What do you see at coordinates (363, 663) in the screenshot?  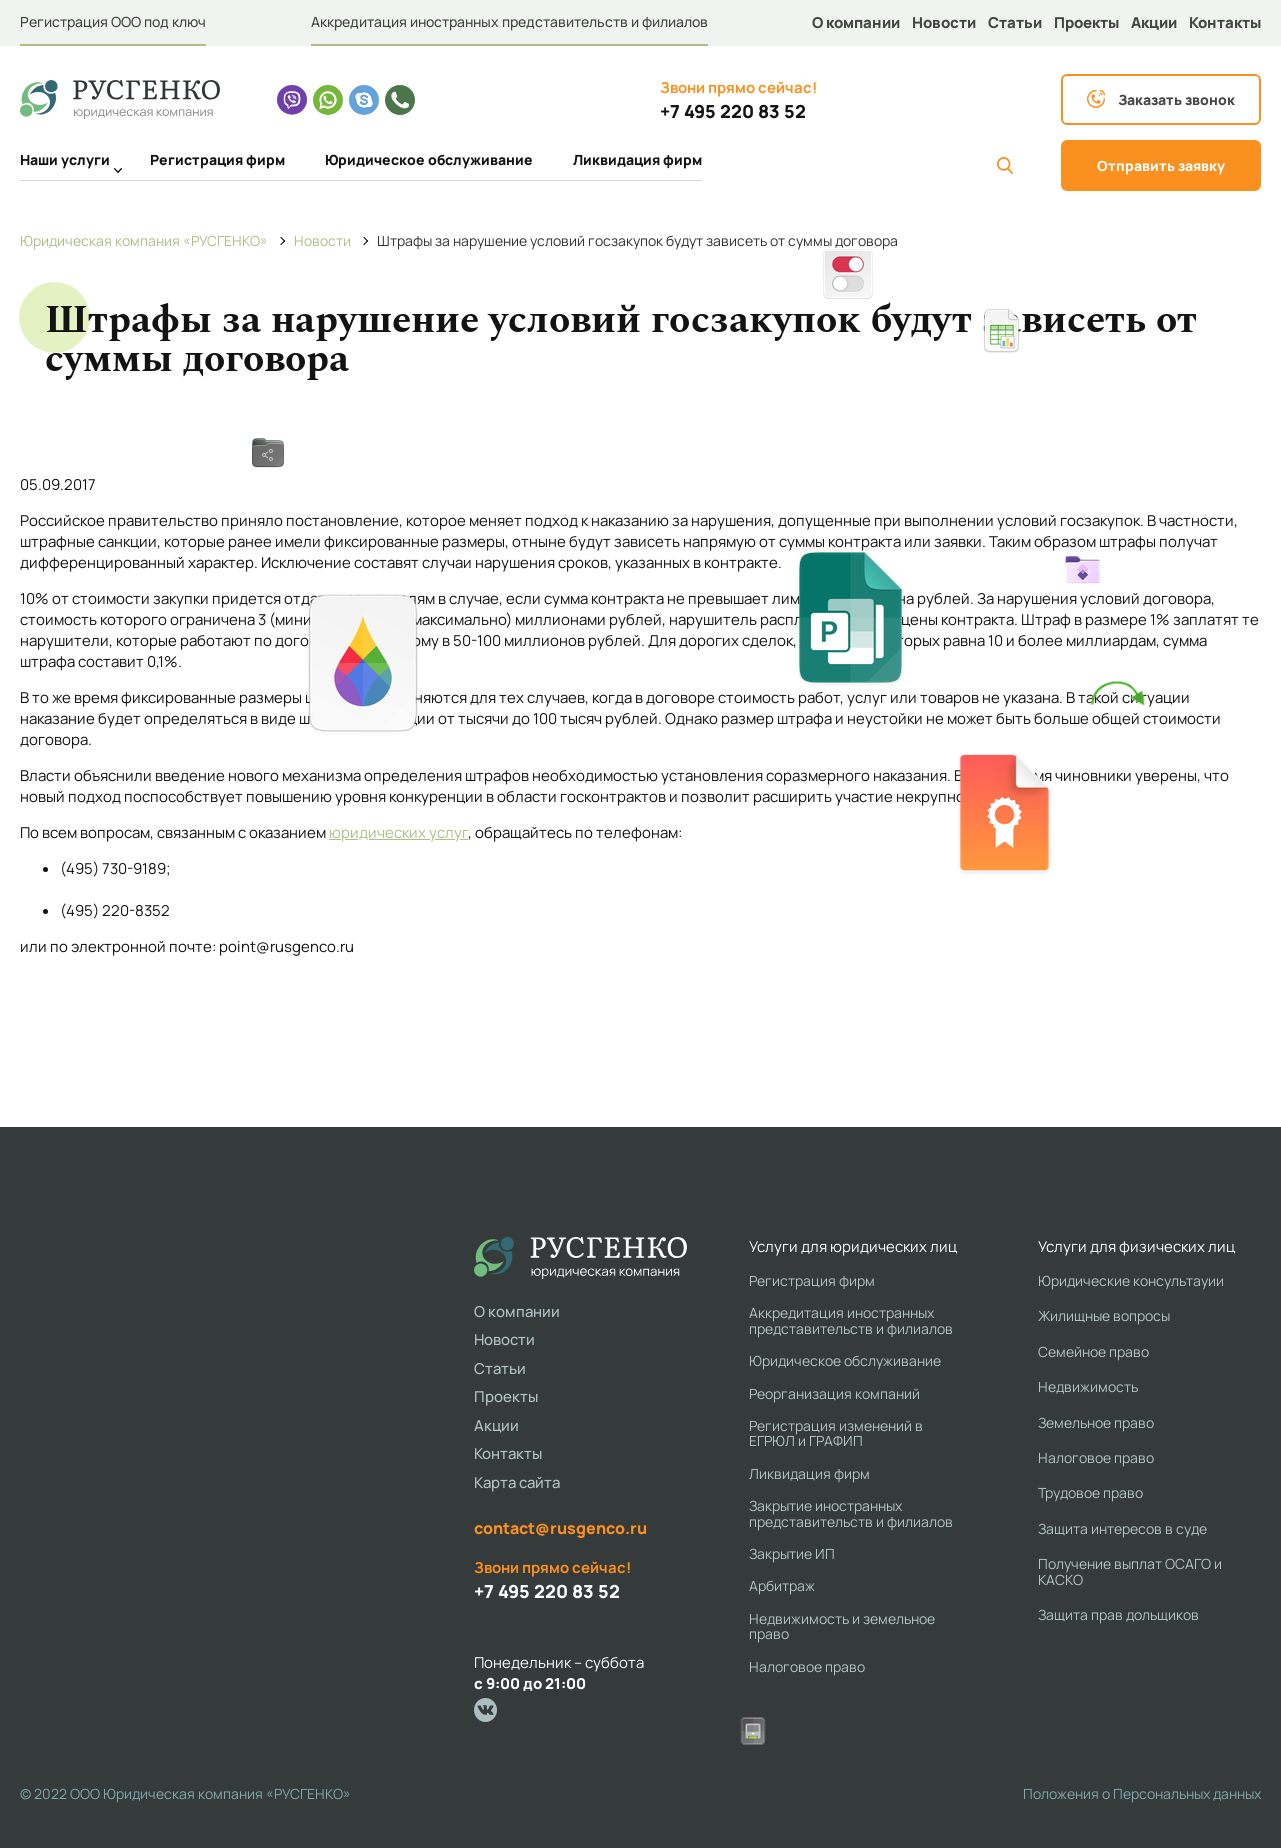 I see `file type indicator for IT87 hardware monitor configuration` at bounding box center [363, 663].